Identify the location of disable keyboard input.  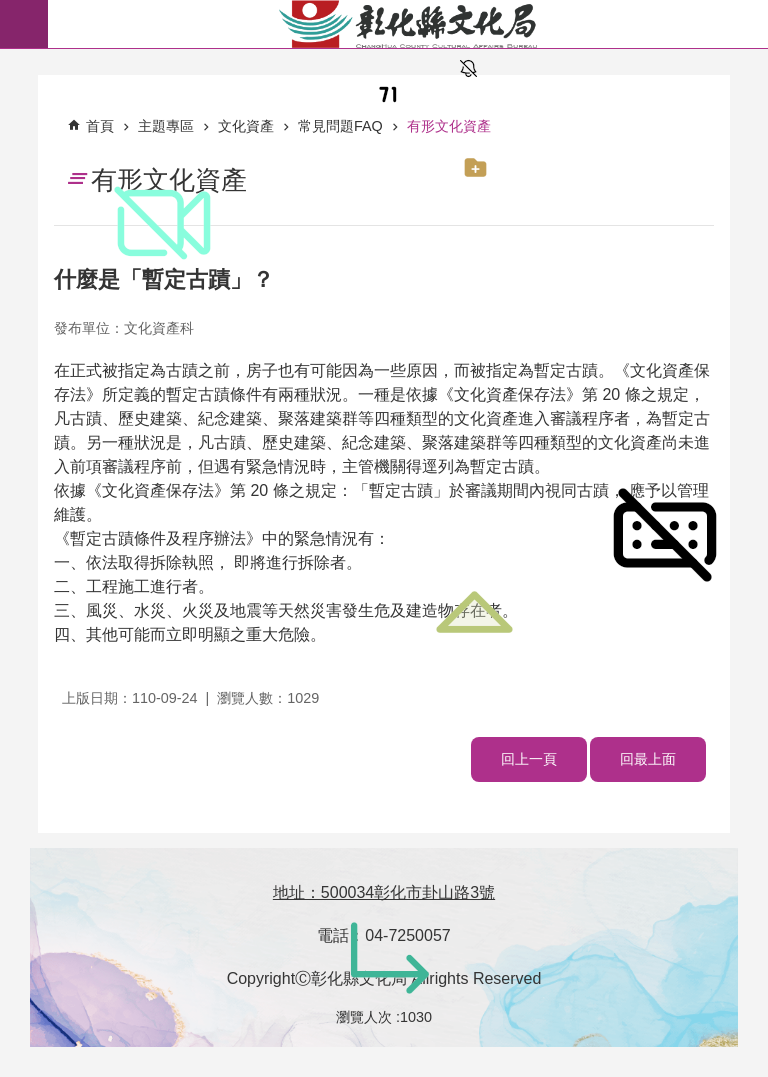
(665, 535).